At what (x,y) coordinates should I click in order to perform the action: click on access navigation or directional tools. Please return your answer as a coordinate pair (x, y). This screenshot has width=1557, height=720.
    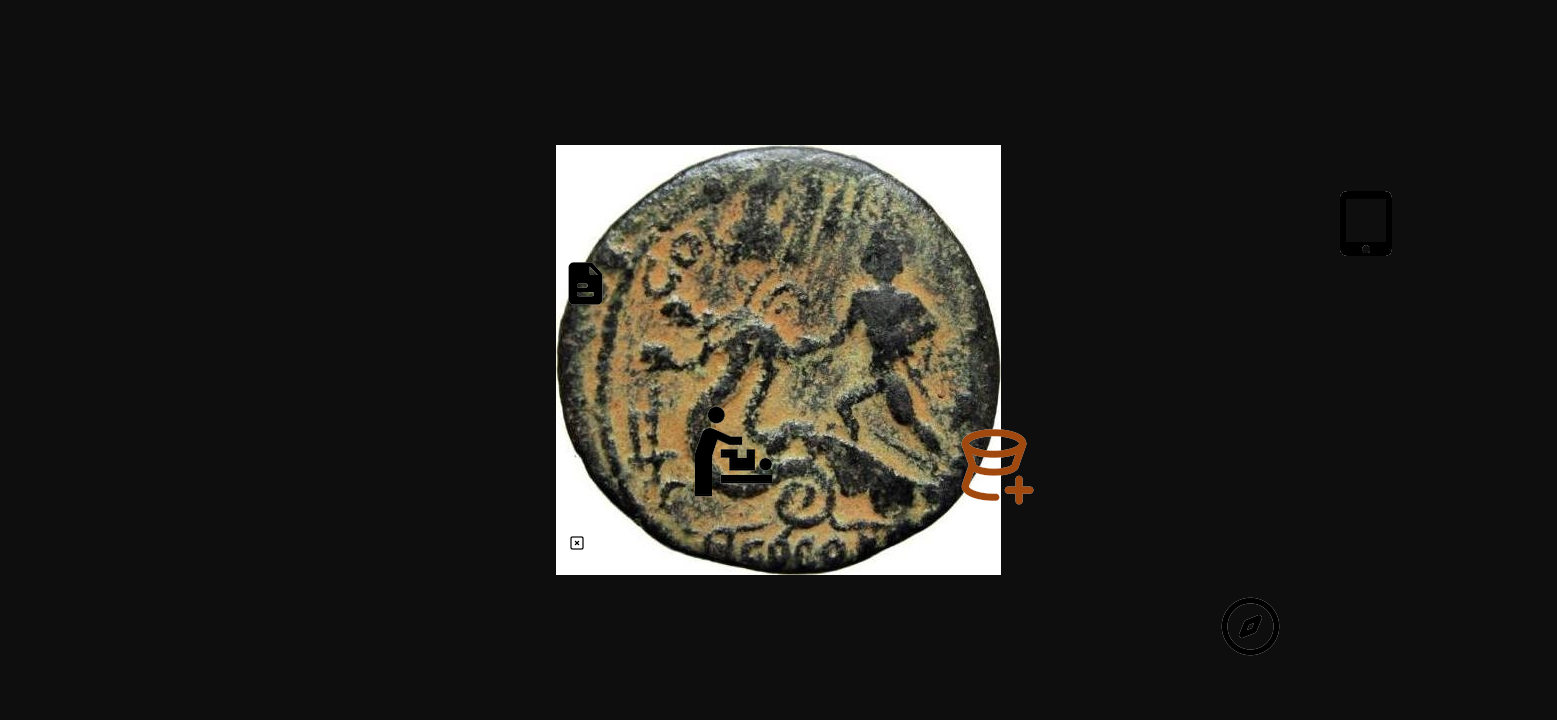
    Looking at the image, I should click on (1250, 626).